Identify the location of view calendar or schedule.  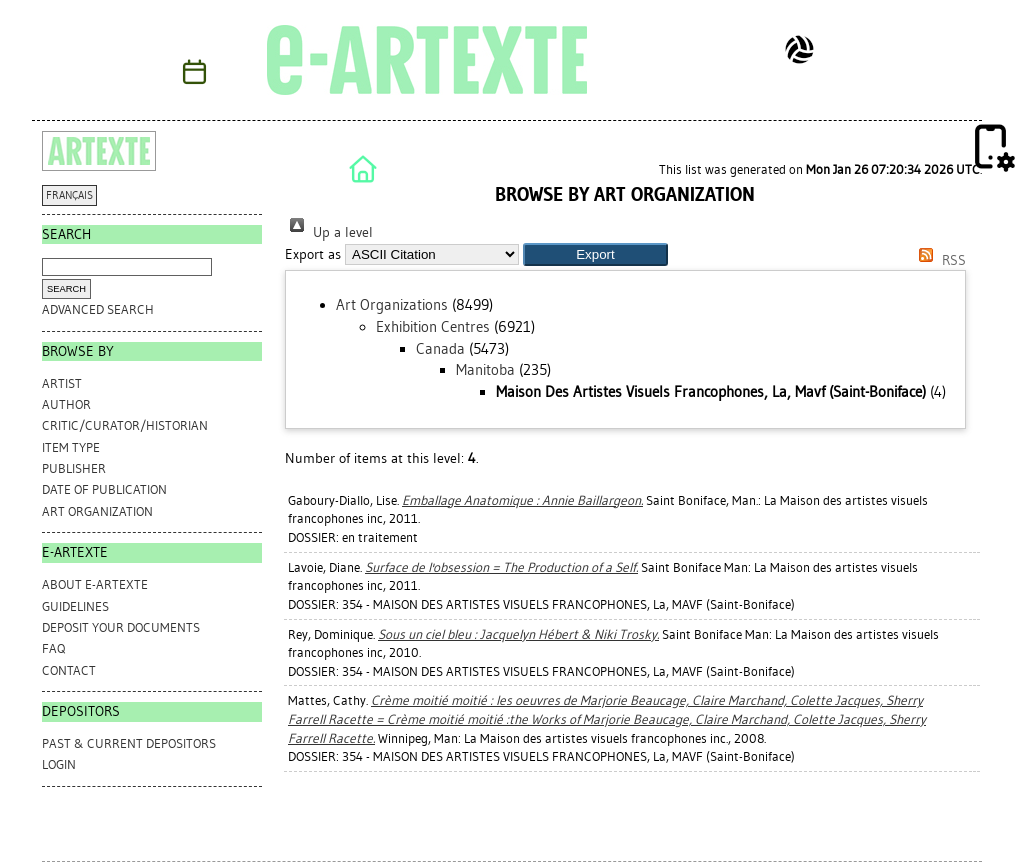
(194, 72).